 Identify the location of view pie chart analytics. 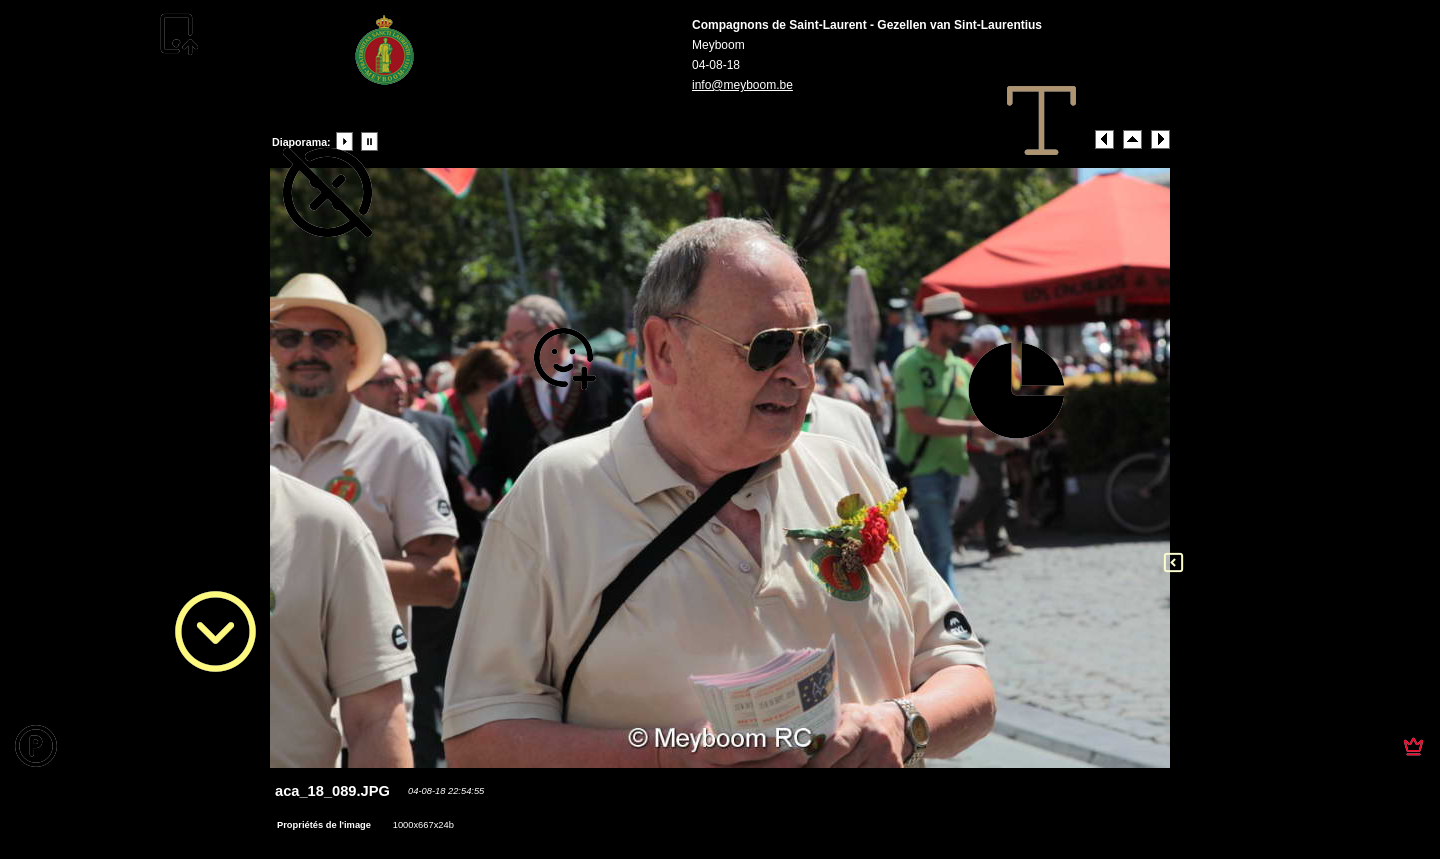
(1016, 390).